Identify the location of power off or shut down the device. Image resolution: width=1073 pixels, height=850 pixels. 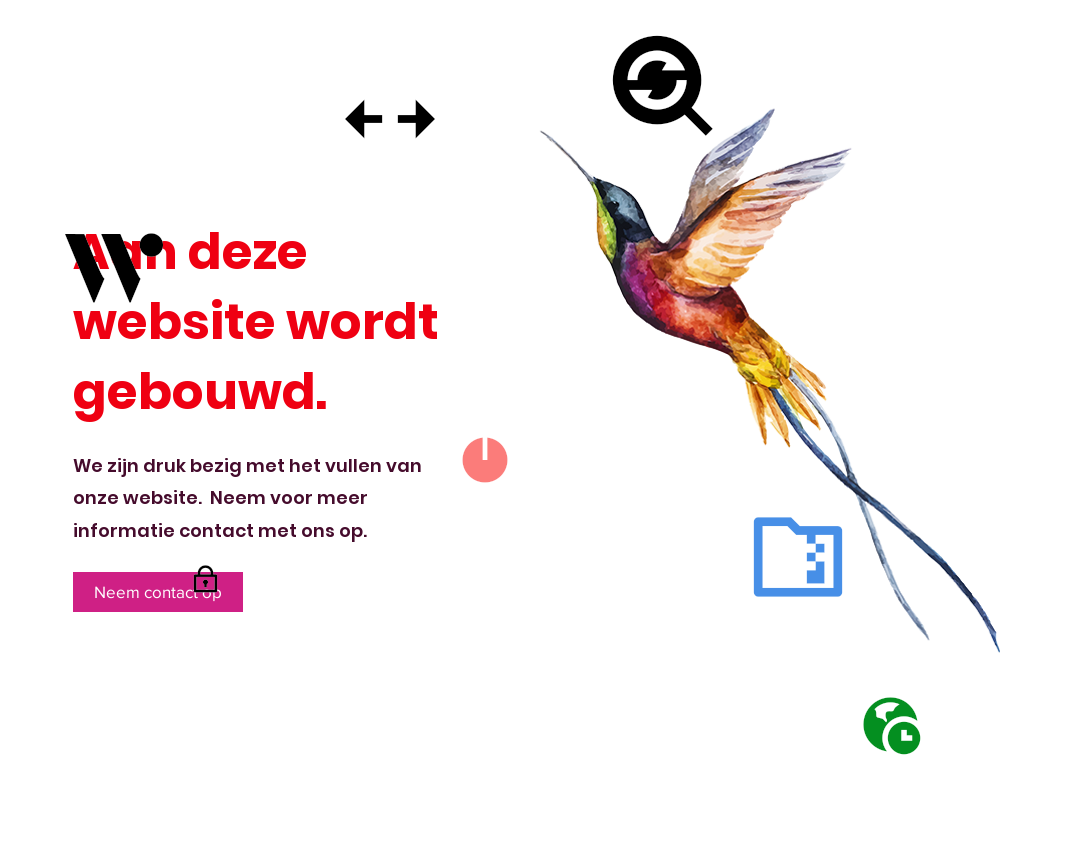
(485, 460).